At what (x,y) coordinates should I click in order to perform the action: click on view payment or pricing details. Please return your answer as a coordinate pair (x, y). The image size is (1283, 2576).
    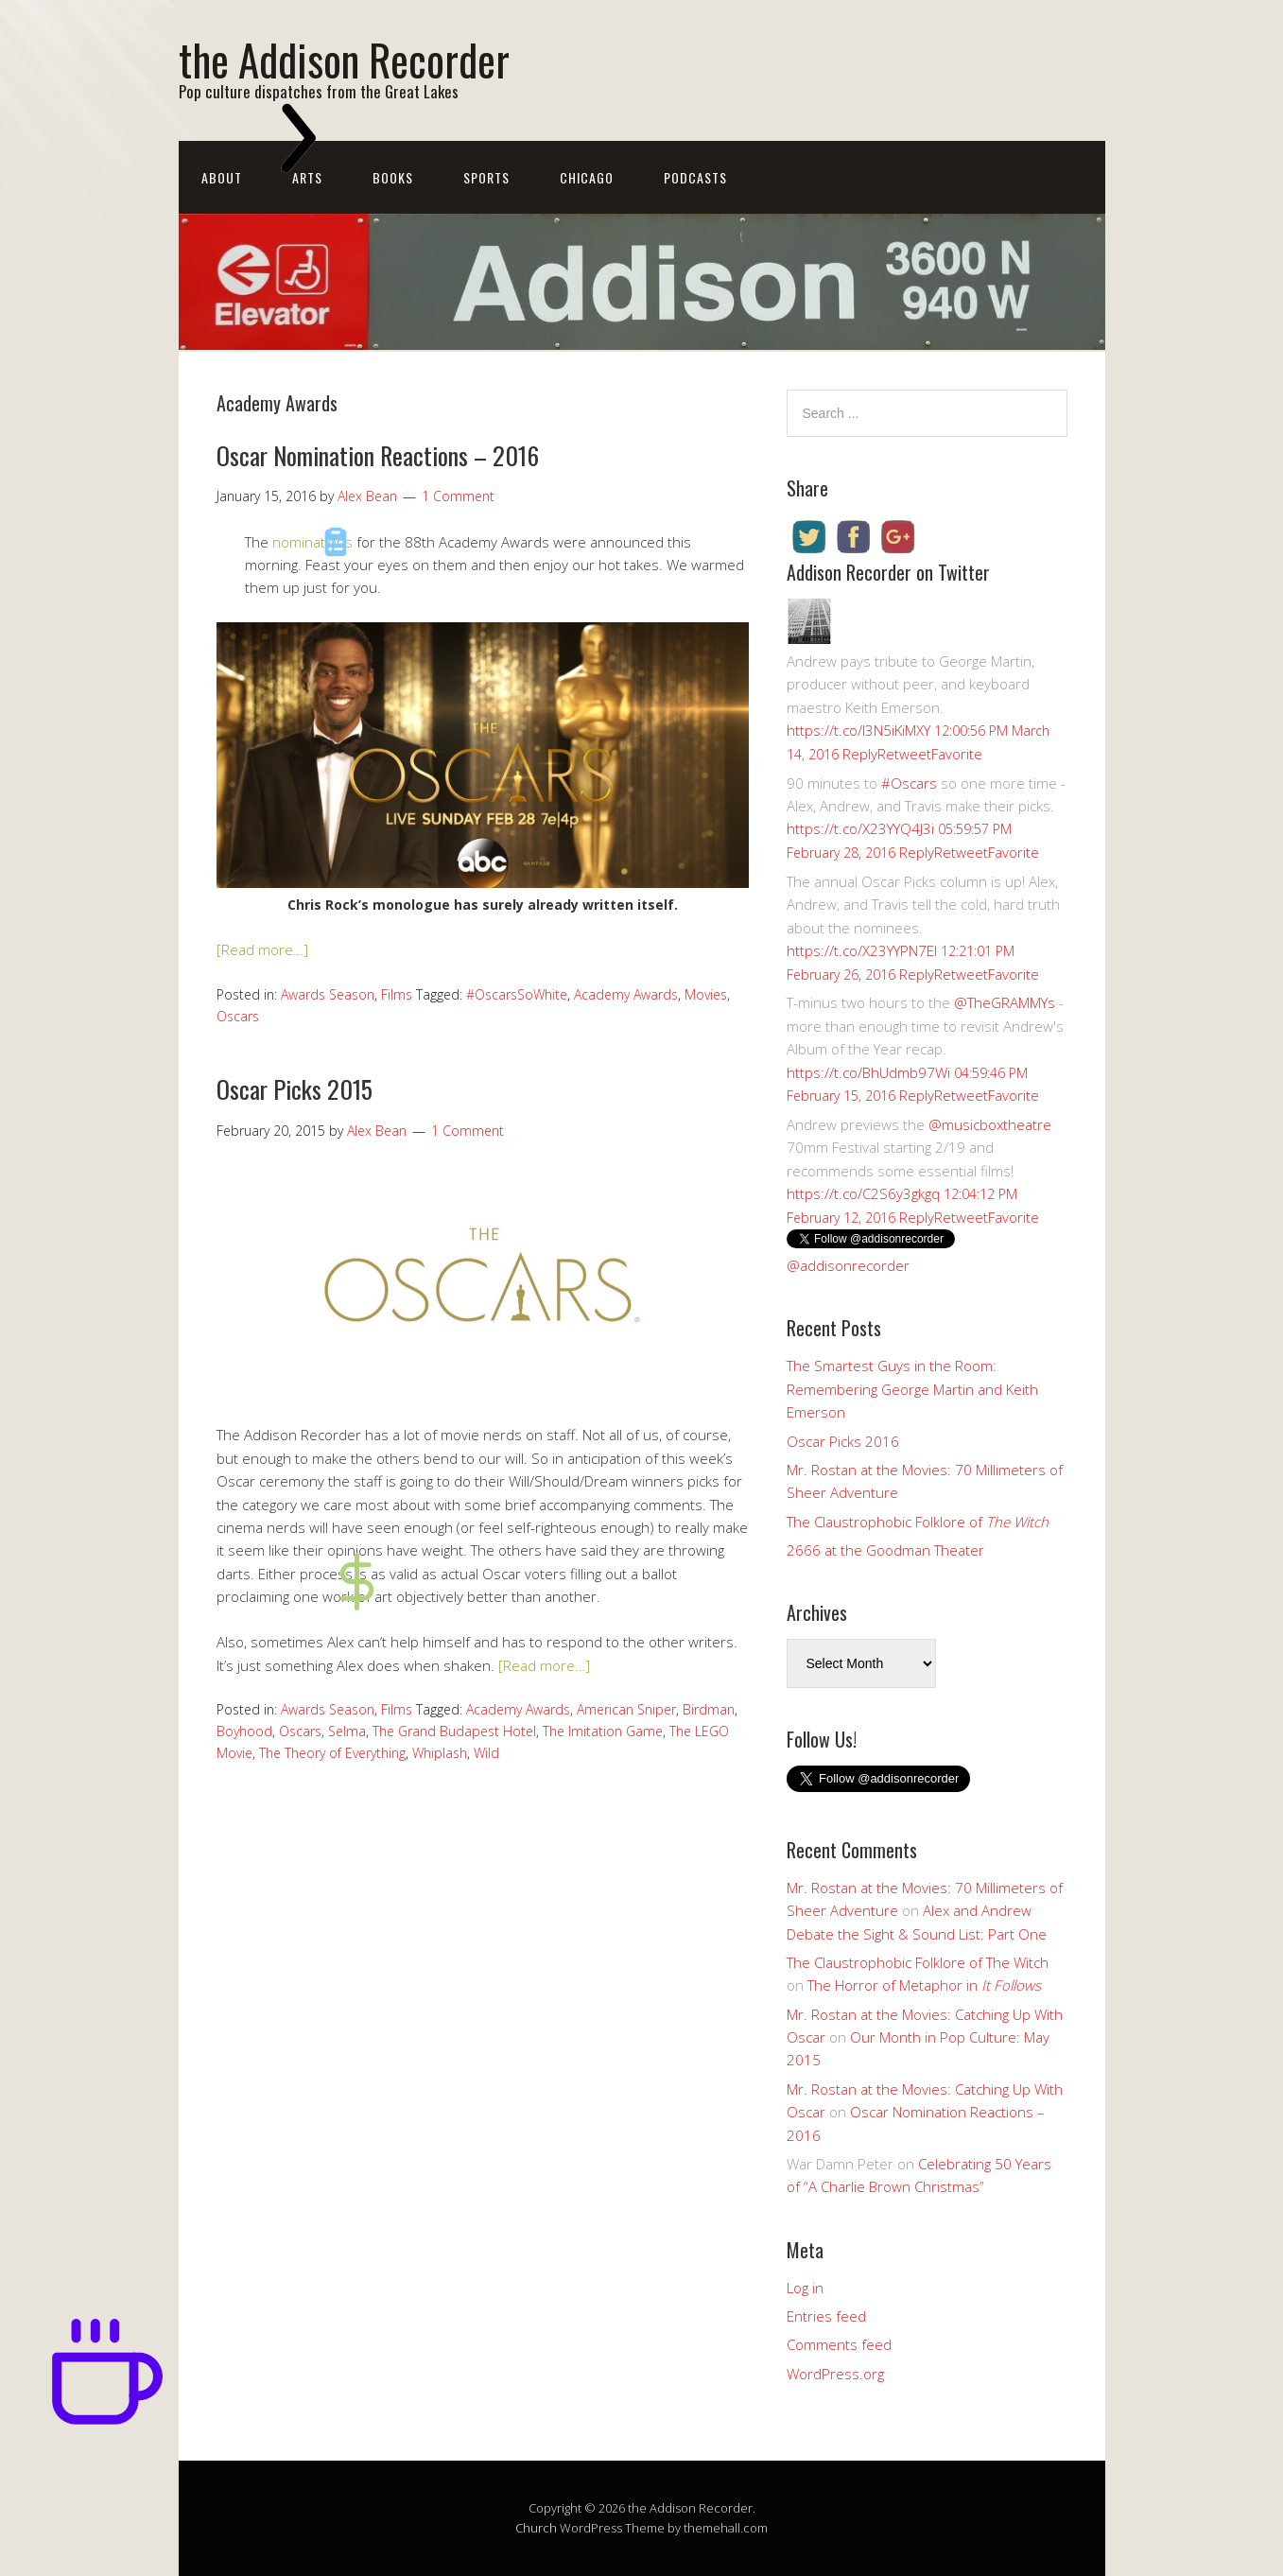
    Looking at the image, I should click on (356, 1581).